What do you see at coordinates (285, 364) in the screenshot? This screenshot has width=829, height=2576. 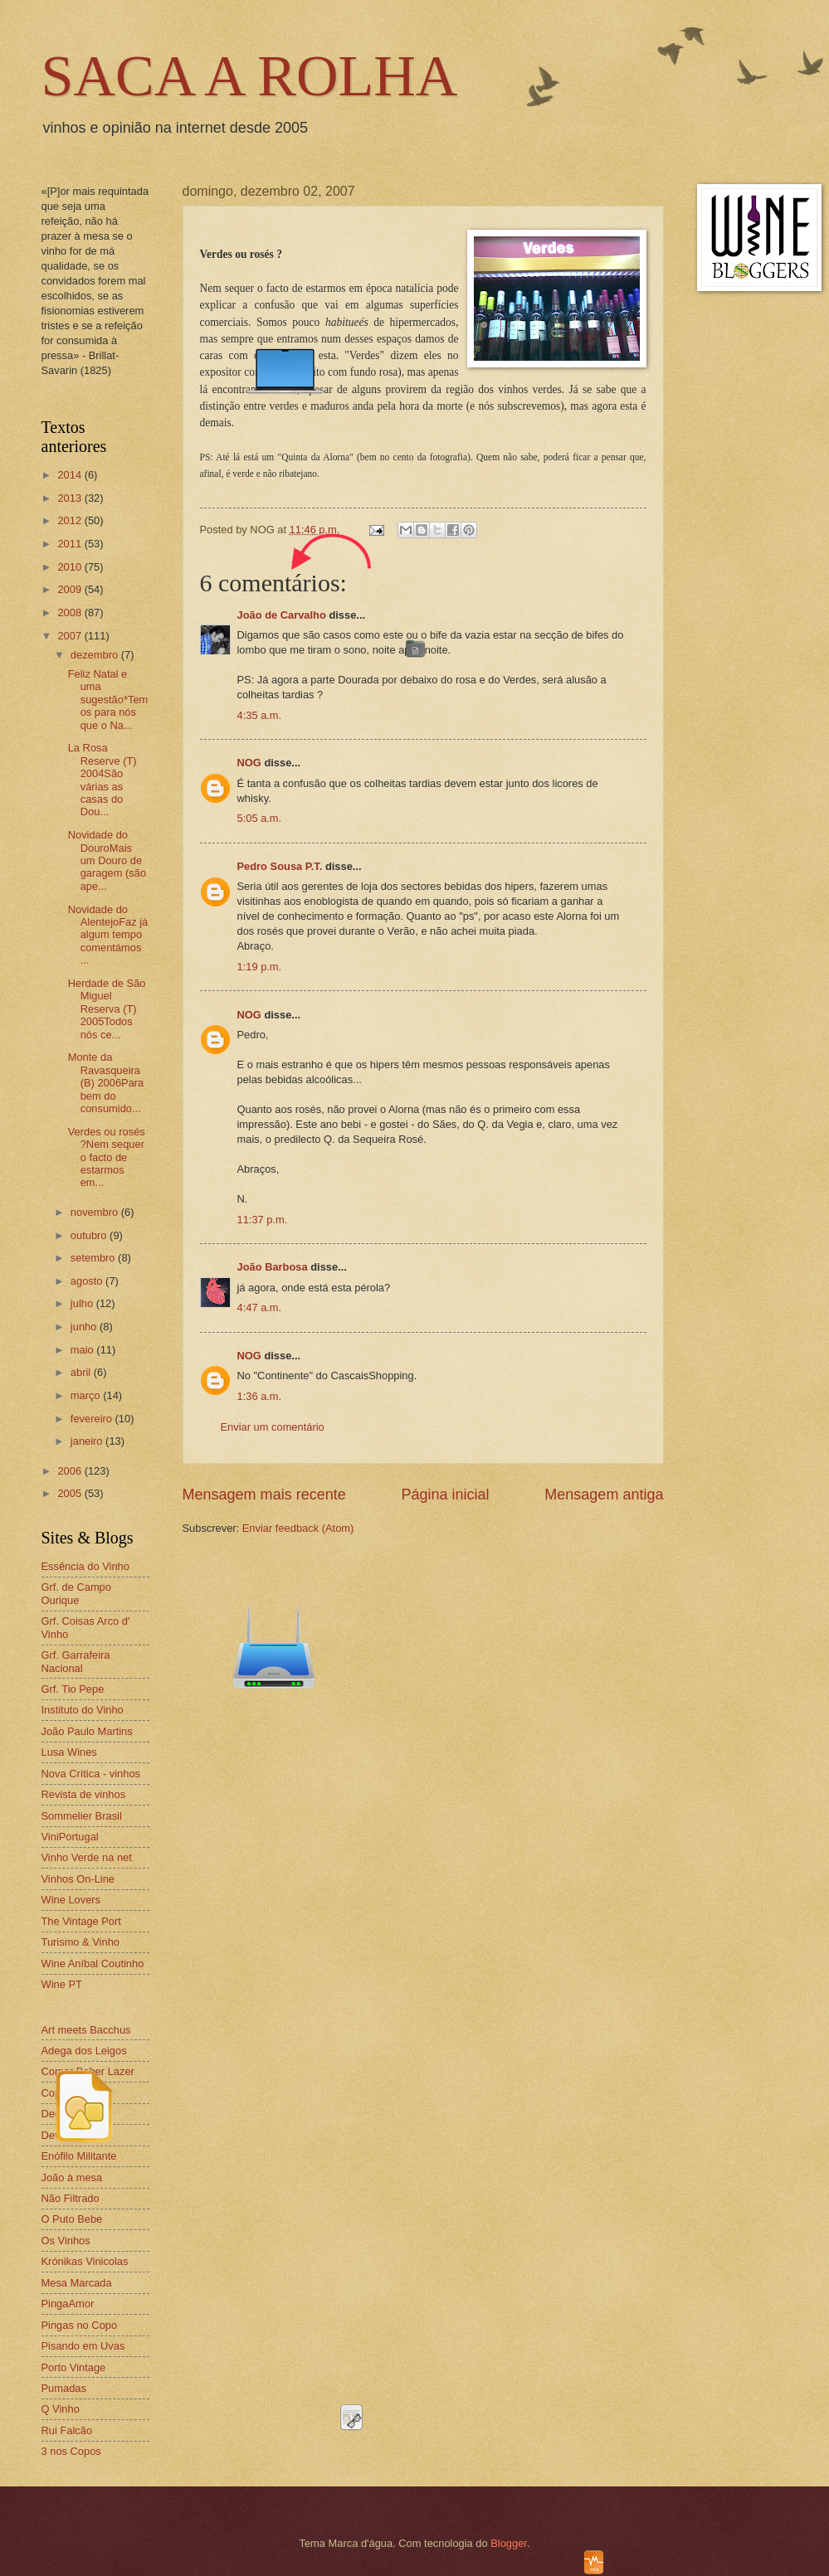 I see `represents this macbook air device in system settings` at bounding box center [285, 364].